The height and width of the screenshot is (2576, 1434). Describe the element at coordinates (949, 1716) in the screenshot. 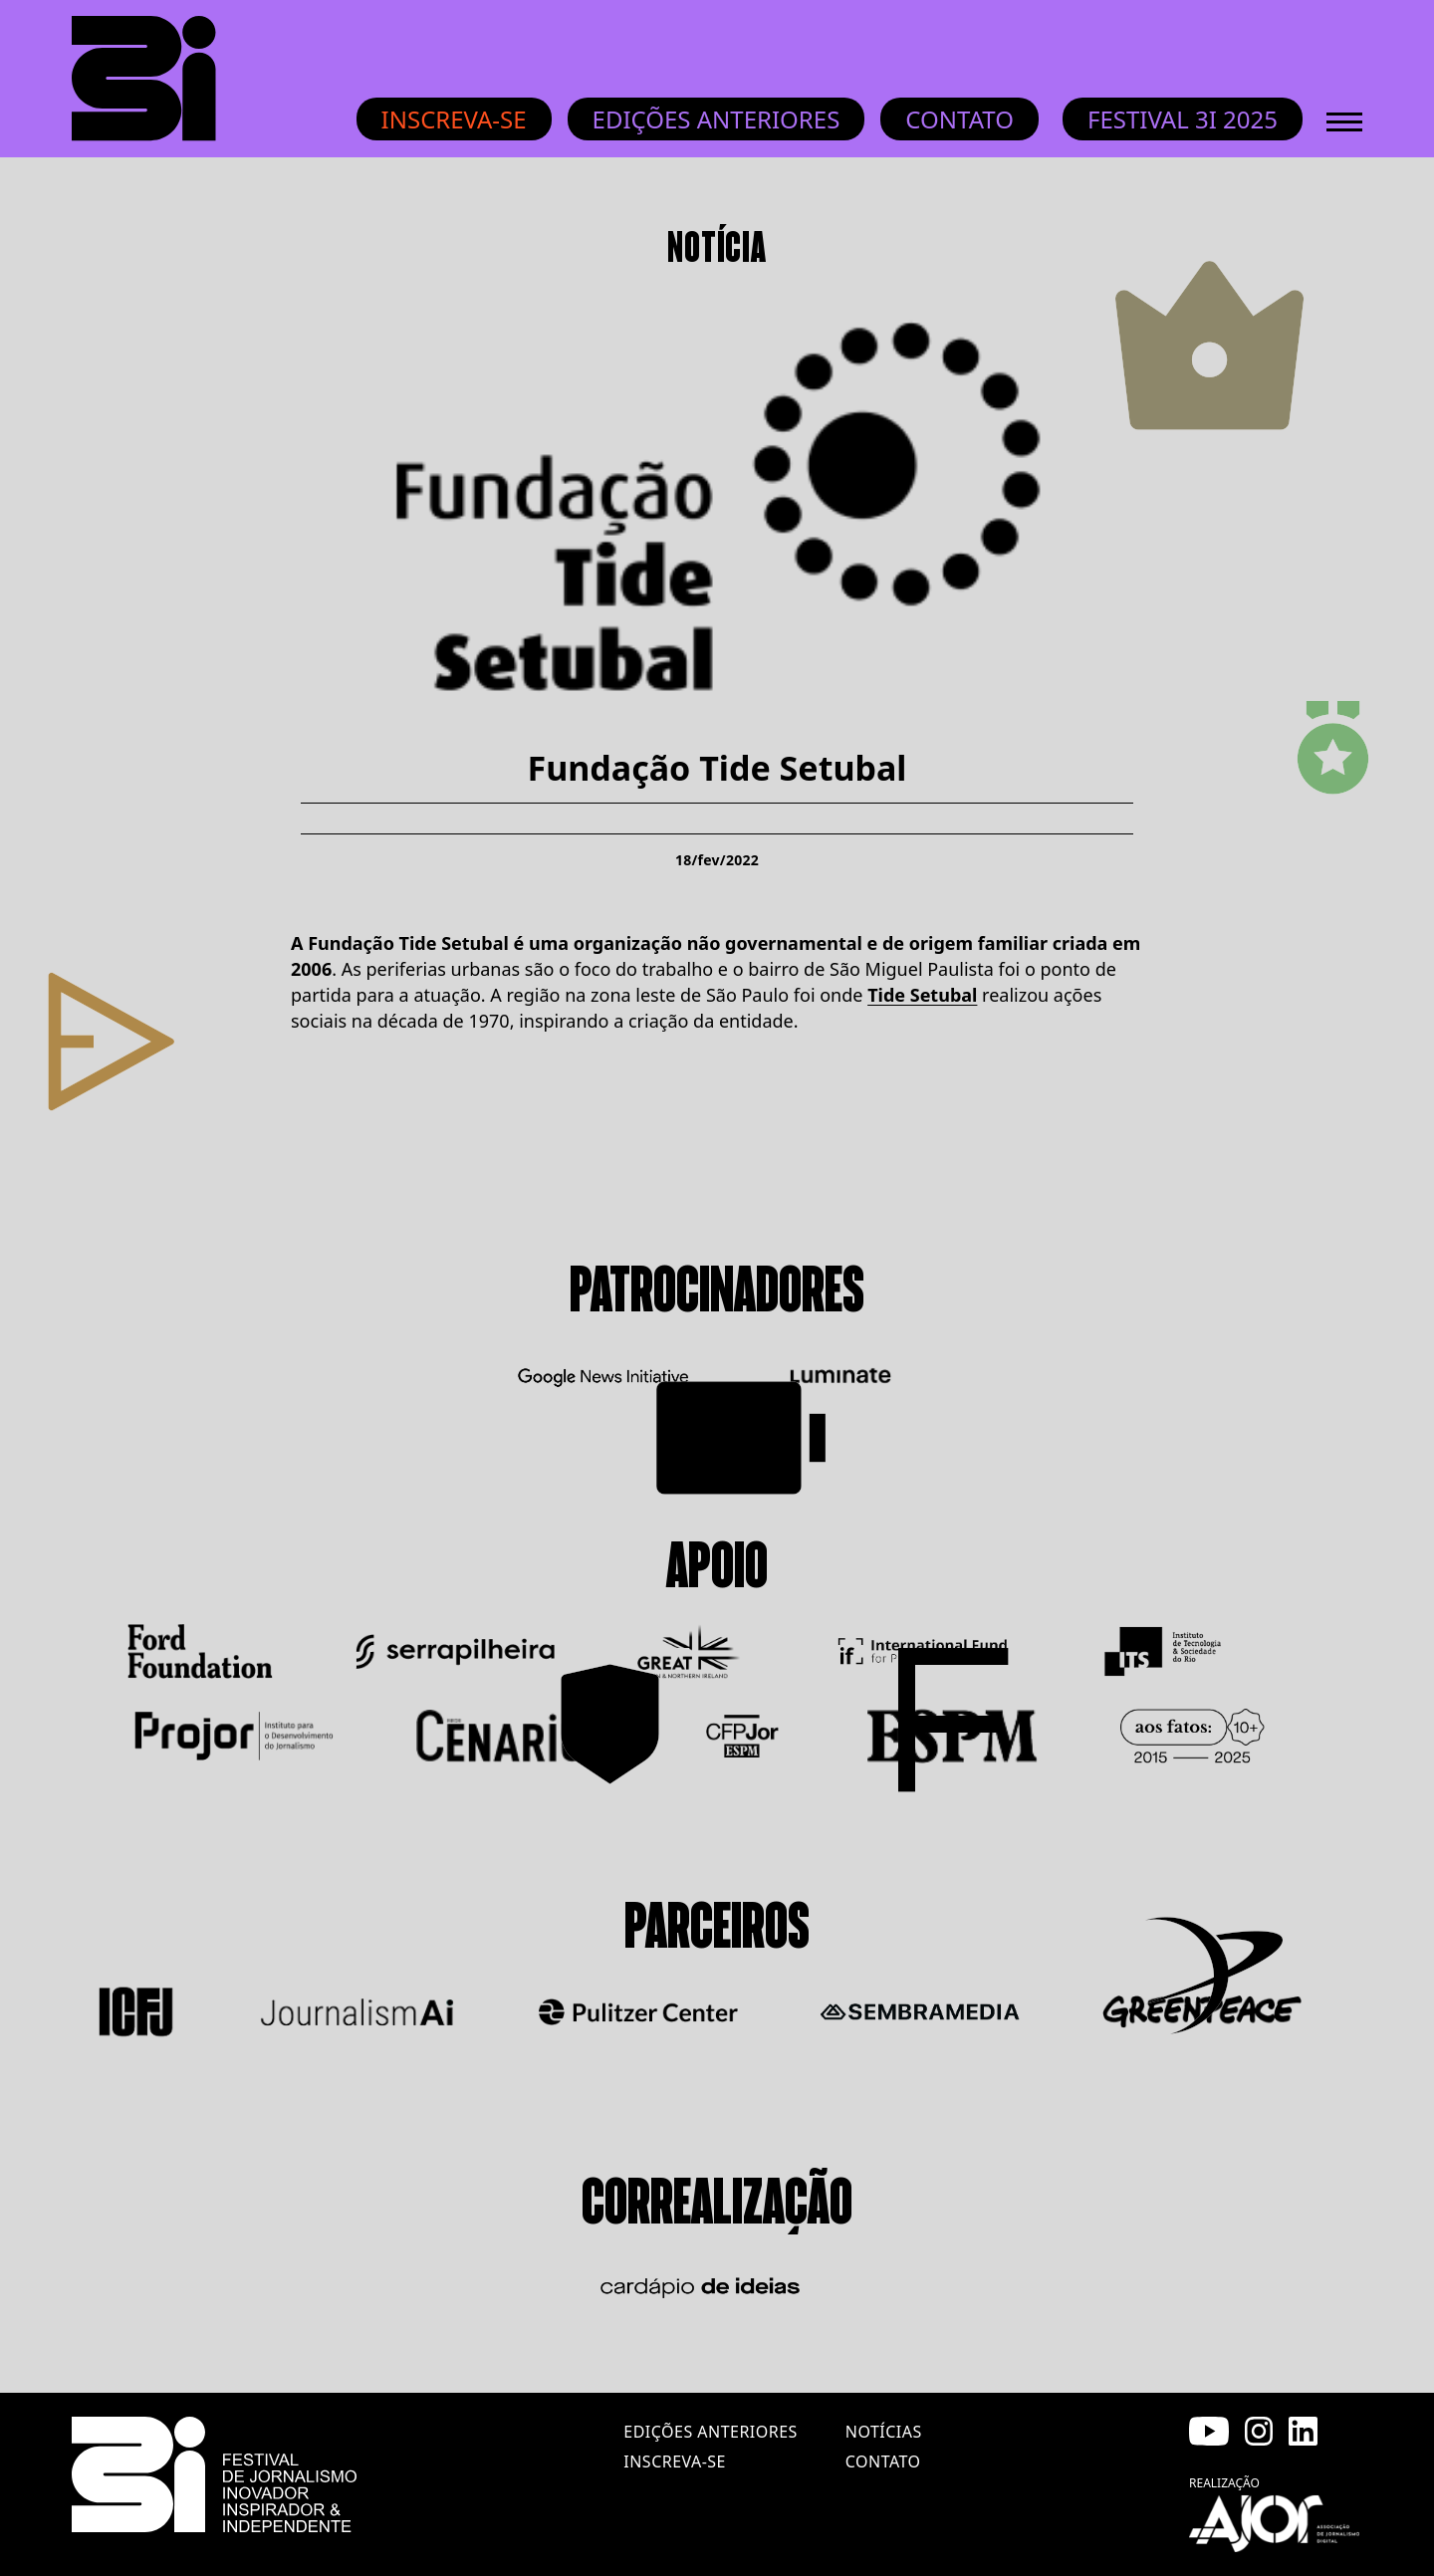

I see `switch to monospace font` at that location.